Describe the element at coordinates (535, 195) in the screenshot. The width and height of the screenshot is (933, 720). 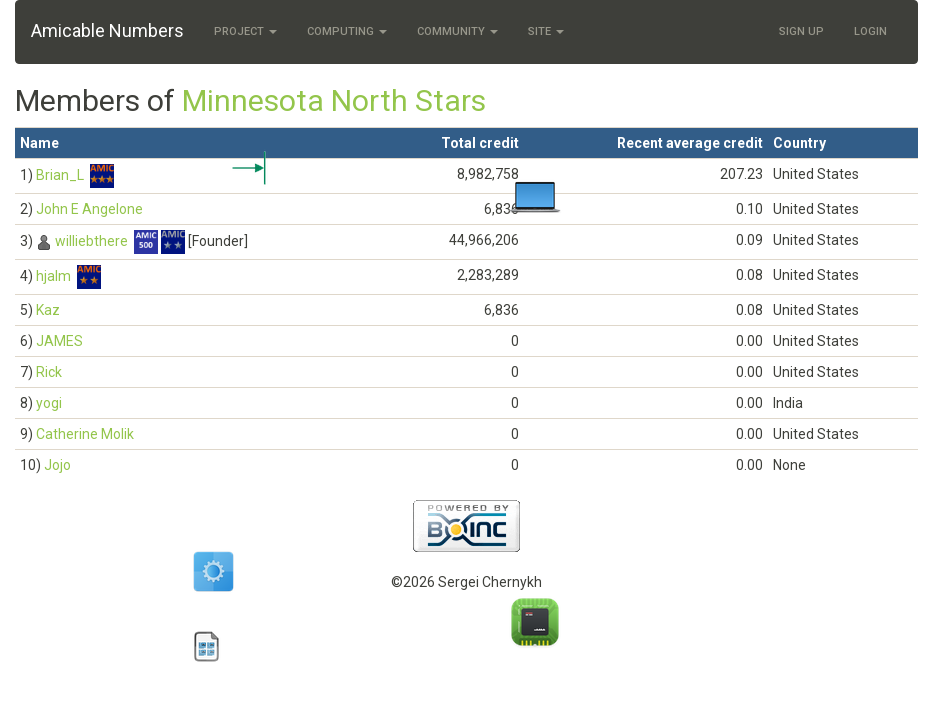
I see `macbook pro 15-inch device icon` at that location.